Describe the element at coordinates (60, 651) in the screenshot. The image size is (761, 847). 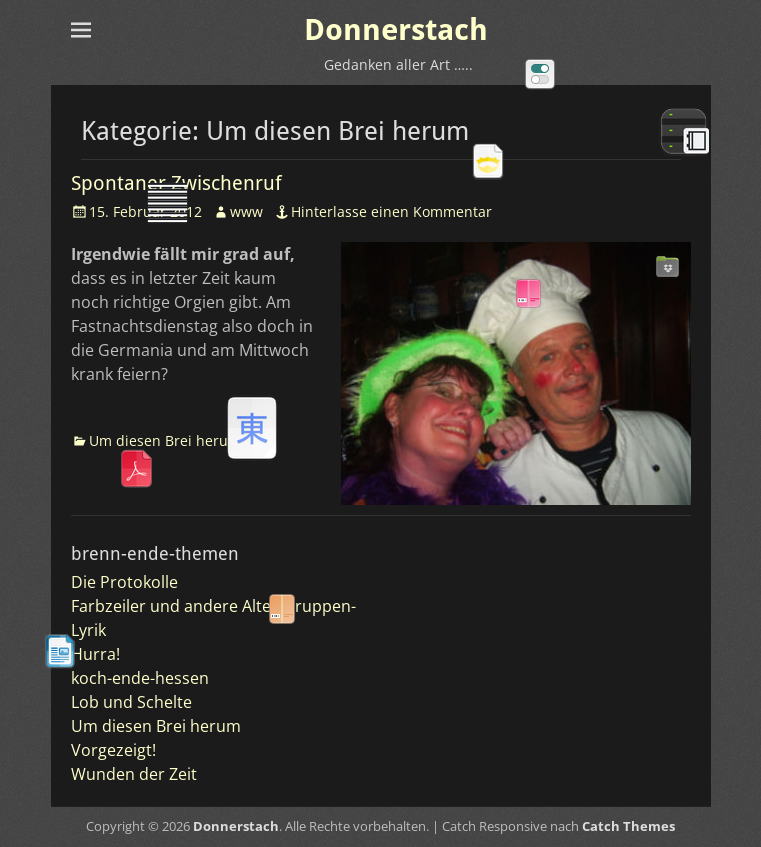
I see `open a text document template file` at that location.